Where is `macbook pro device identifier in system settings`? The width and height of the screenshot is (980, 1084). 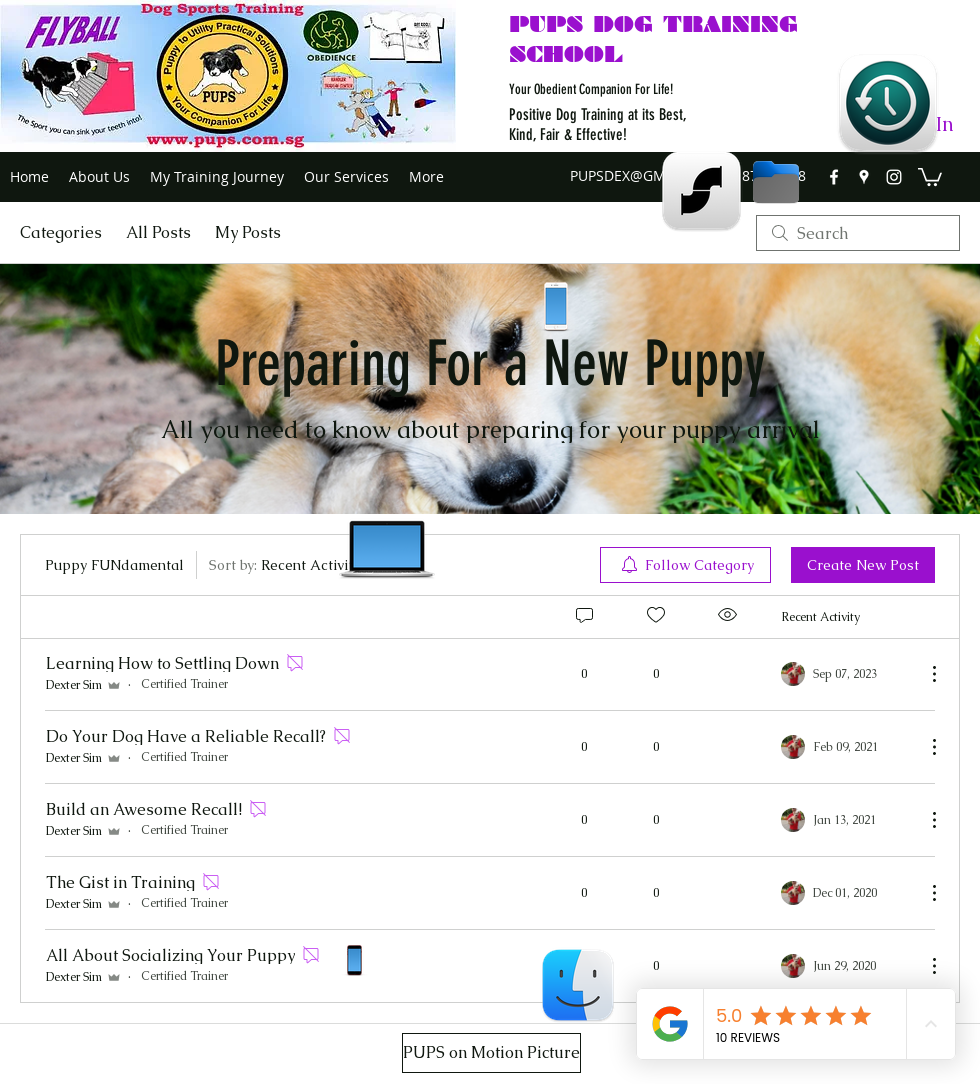 macbook pro device identifier in system settings is located at coordinates (387, 546).